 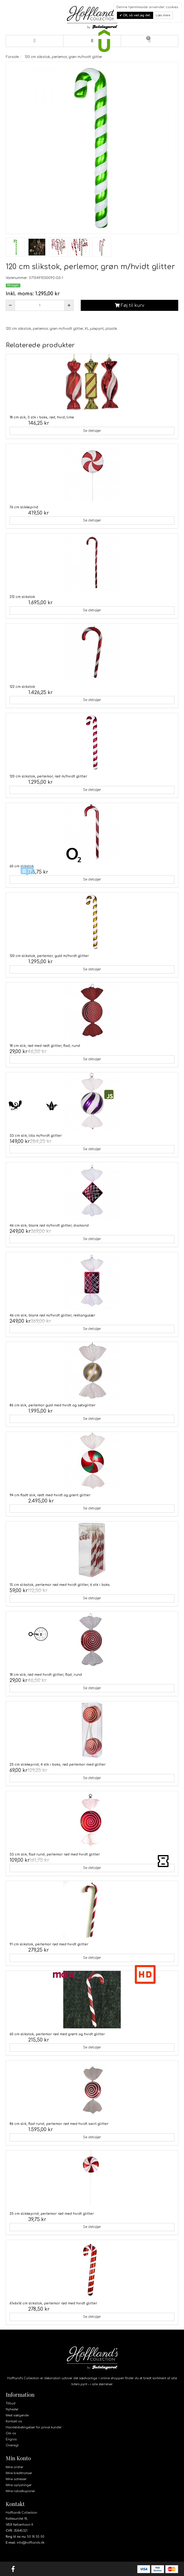 What do you see at coordinates (109, 1094) in the screenshot?
I see `JavaScript programming language logo` at bounding box center [109, 1094].